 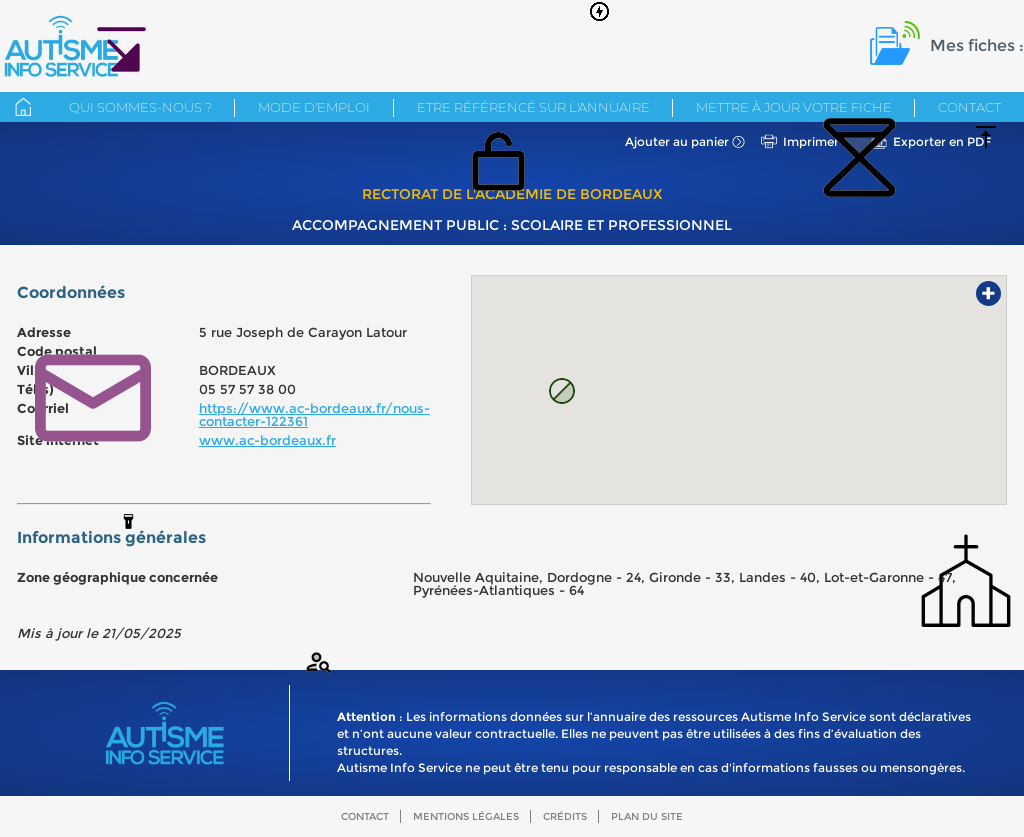 I want to click on open your inbox, so click(x=93, y=398).